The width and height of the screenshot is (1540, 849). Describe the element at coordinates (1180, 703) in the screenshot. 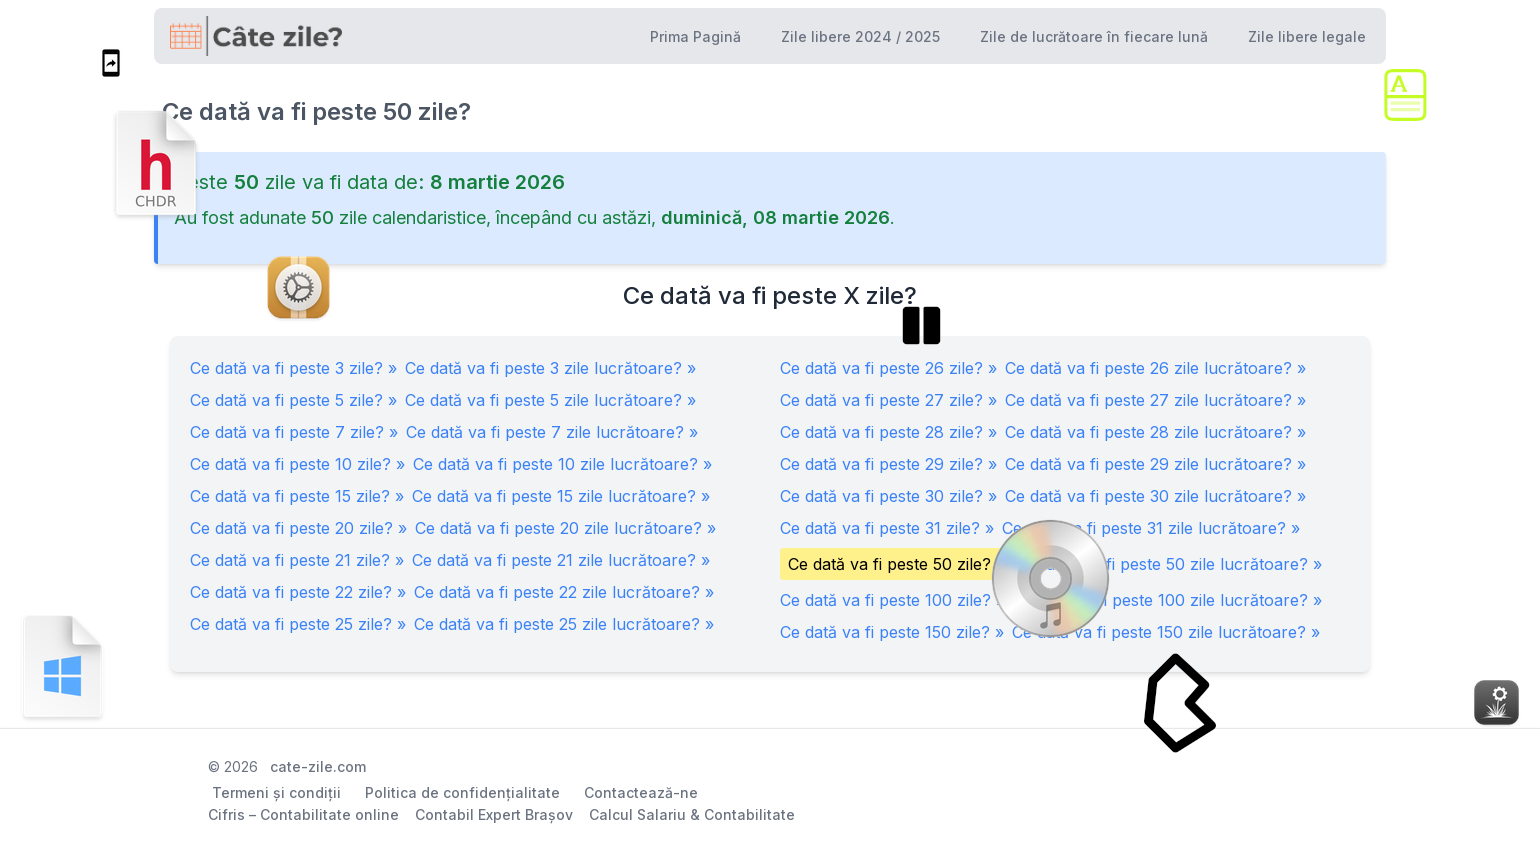

I see `bulma CSS framework logo` at that location.